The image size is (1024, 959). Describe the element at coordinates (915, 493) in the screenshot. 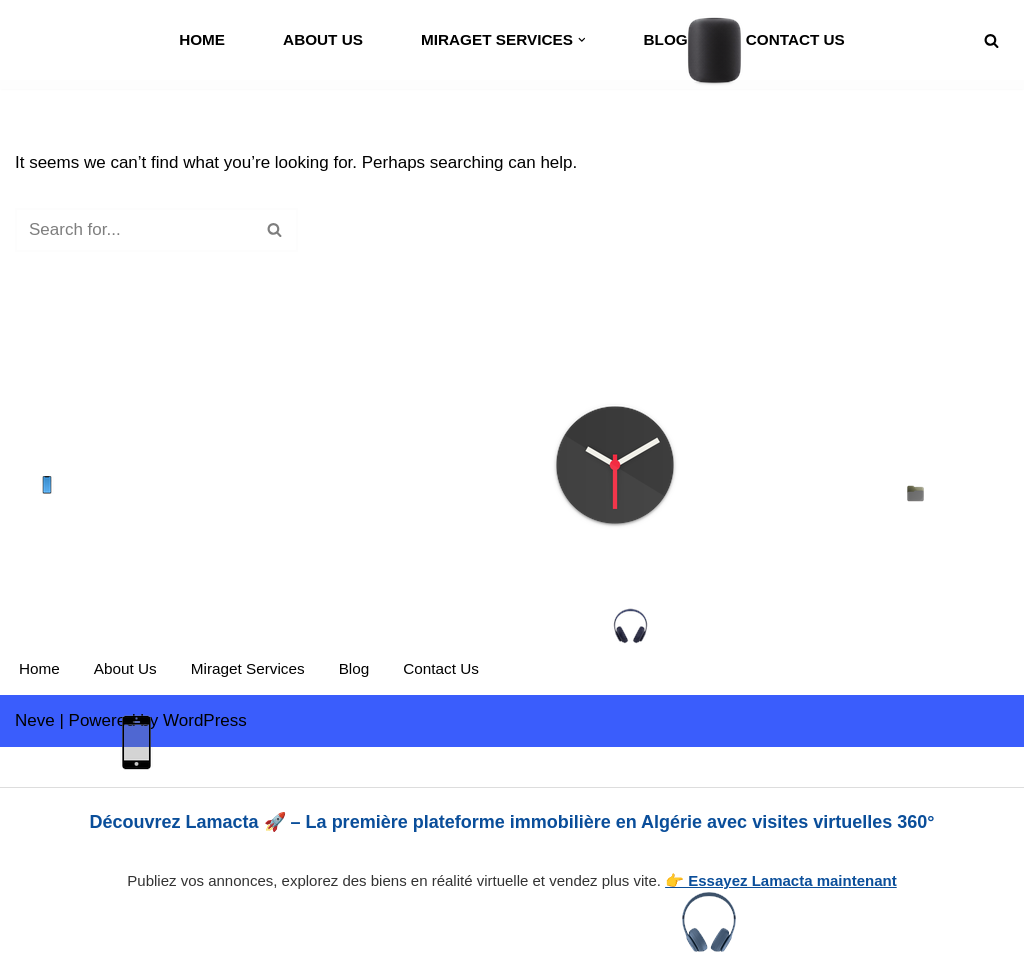

I see `an open folder in the file system` at that location.